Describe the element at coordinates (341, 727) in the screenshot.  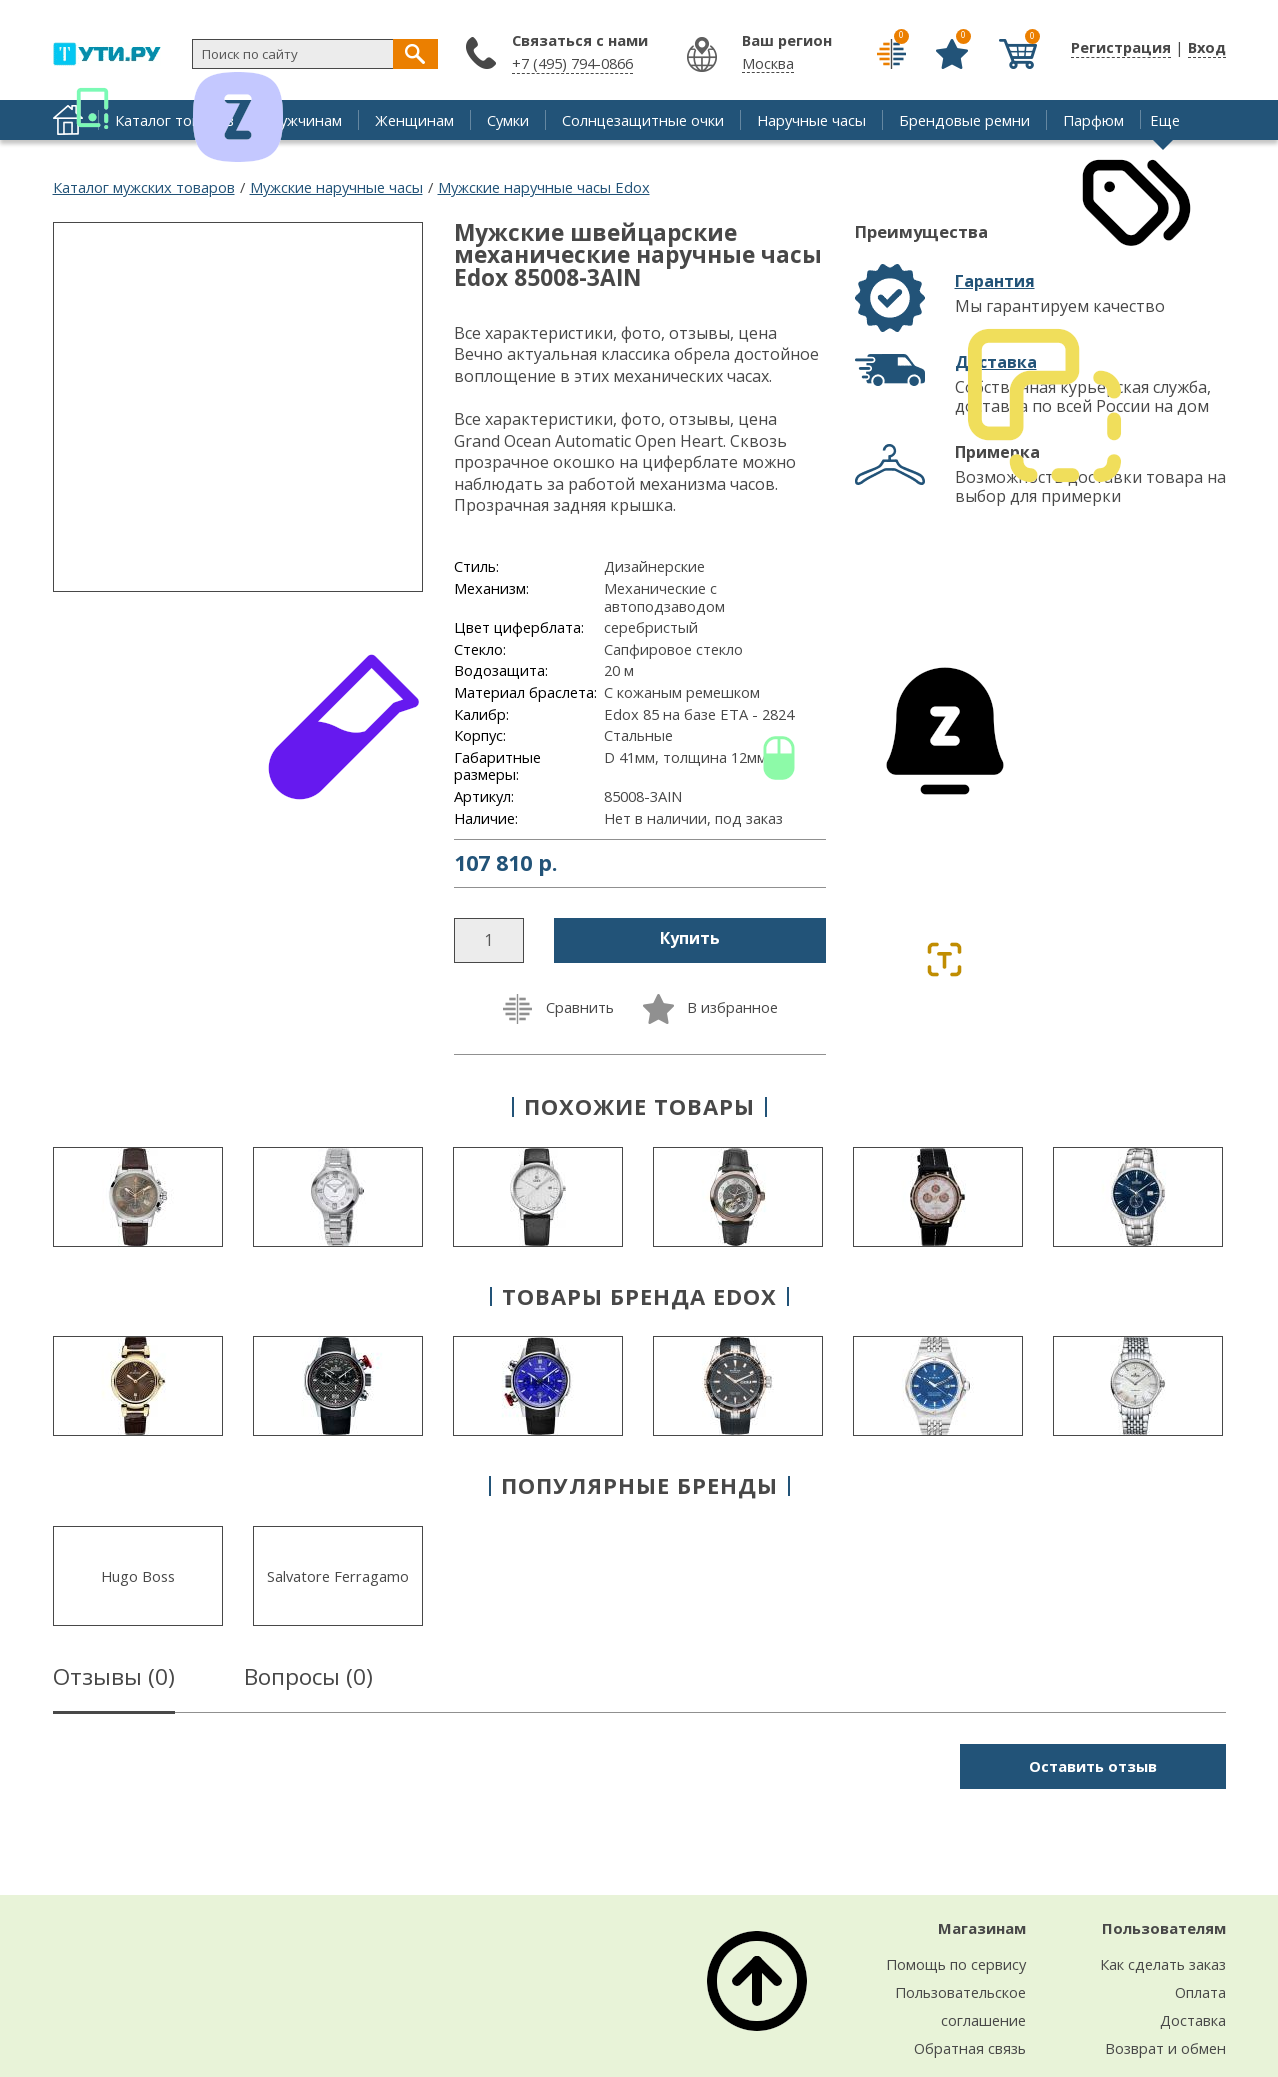
I see `run a test or experiment` at that location.